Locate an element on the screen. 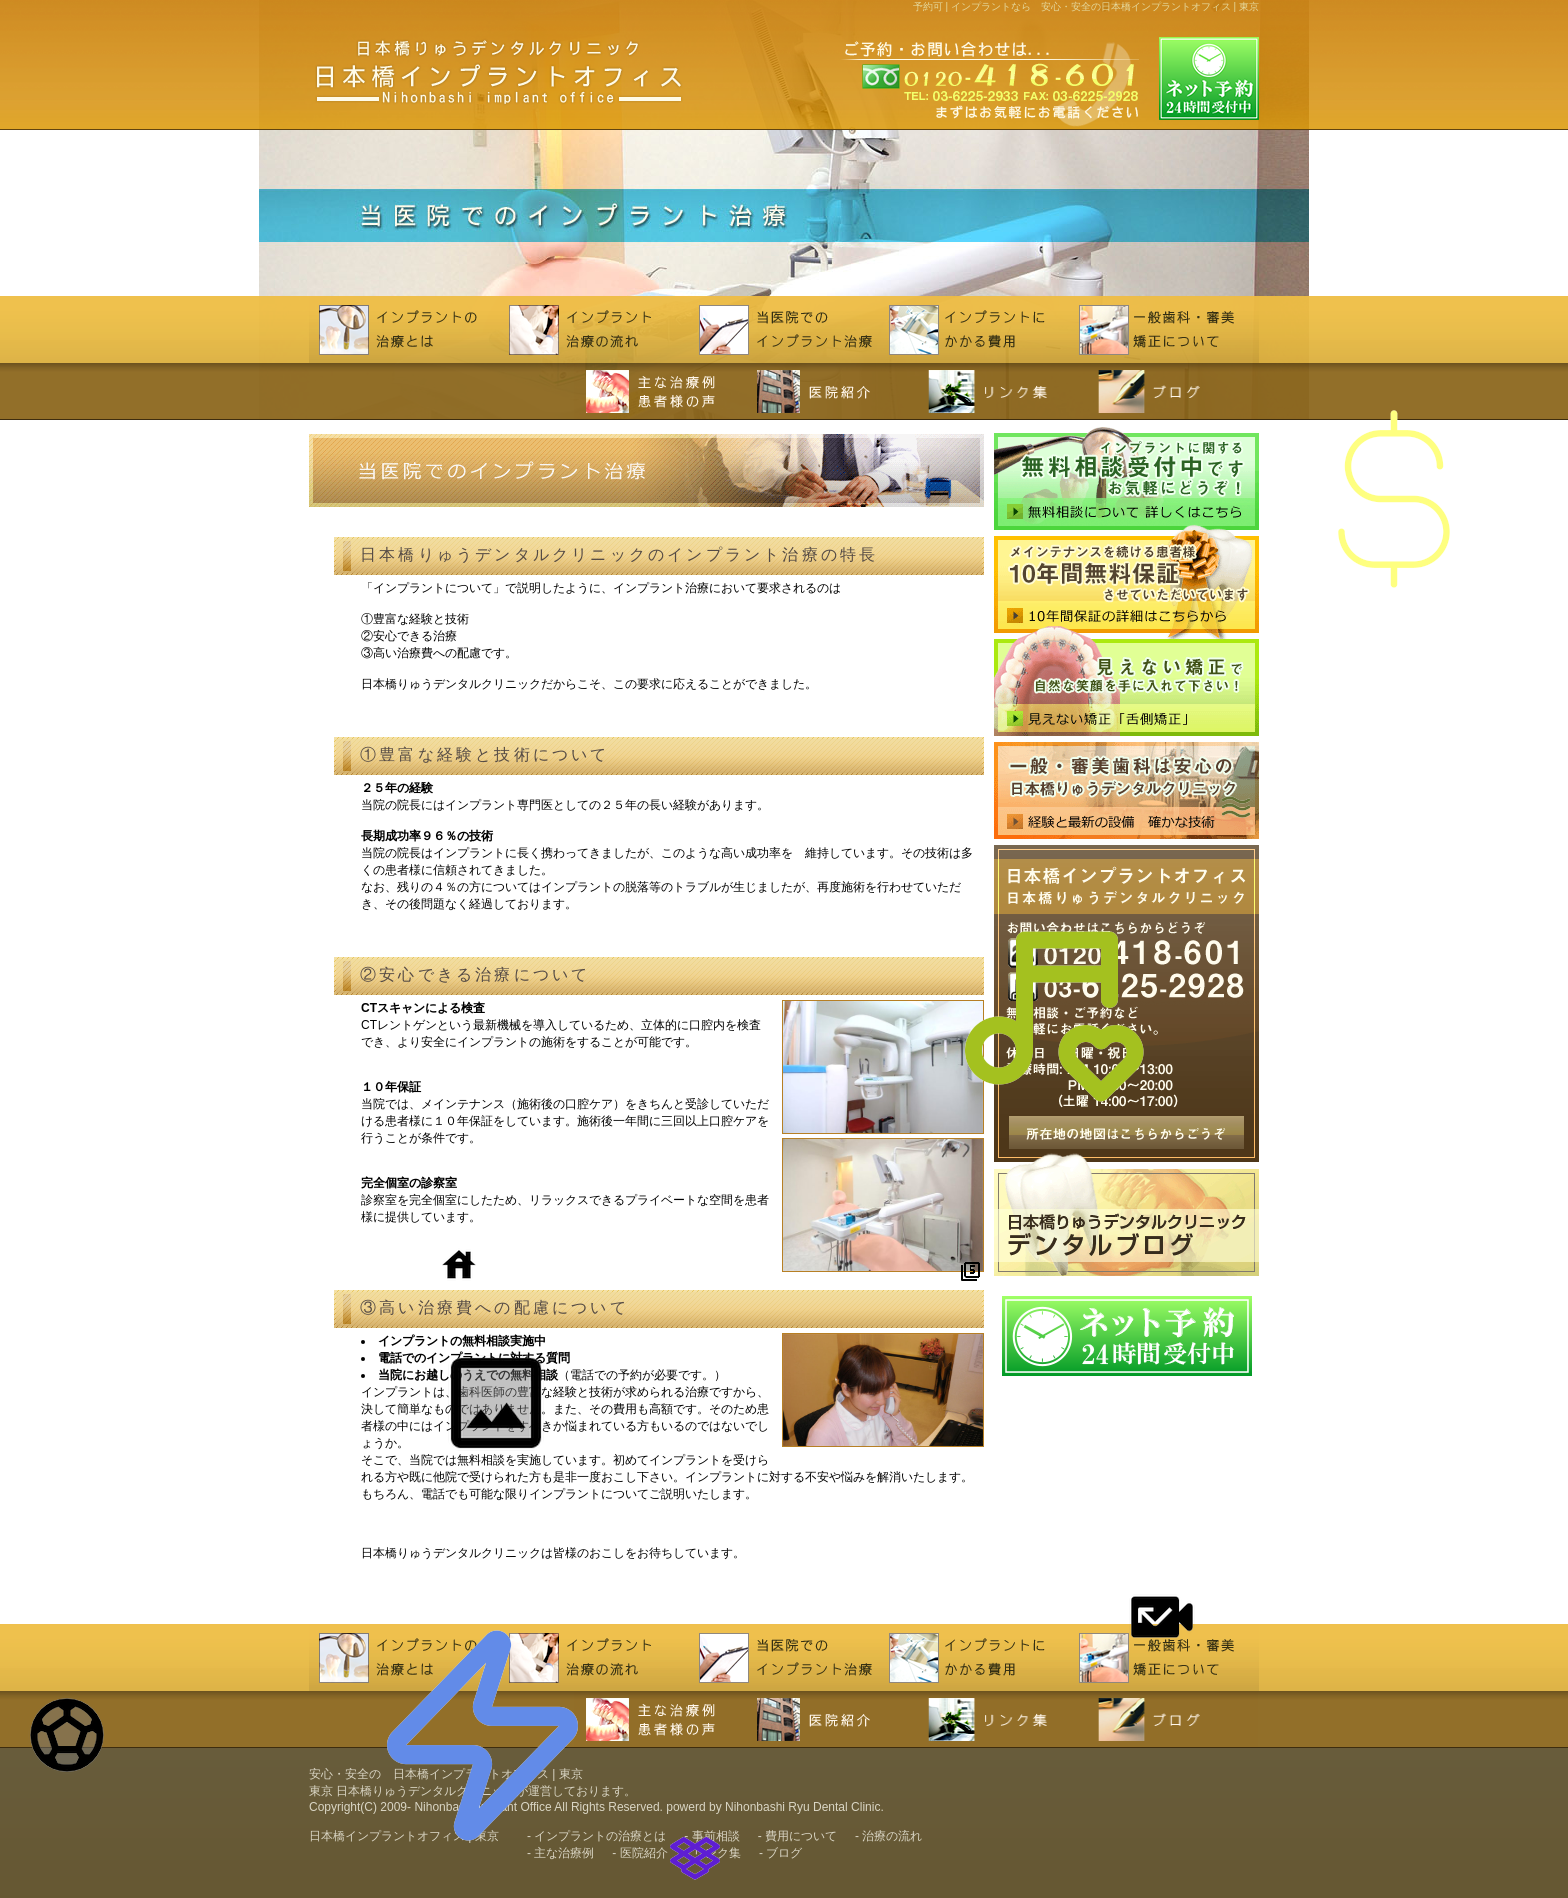  filter or view the fifth item in a series is located at coordinates (970, 1271).